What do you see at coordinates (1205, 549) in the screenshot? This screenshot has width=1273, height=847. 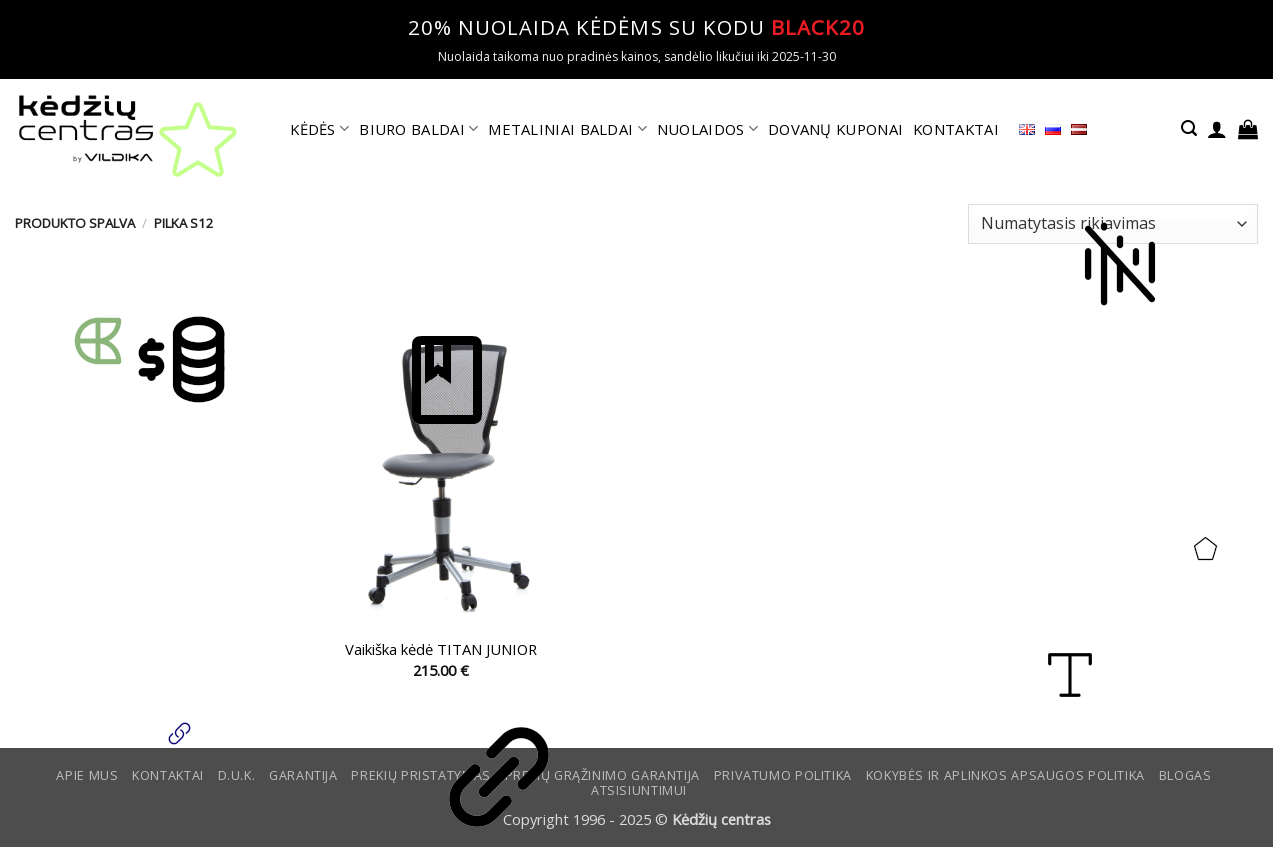 I see `pentagon shape indicator` at bounding box center [1205, 549].